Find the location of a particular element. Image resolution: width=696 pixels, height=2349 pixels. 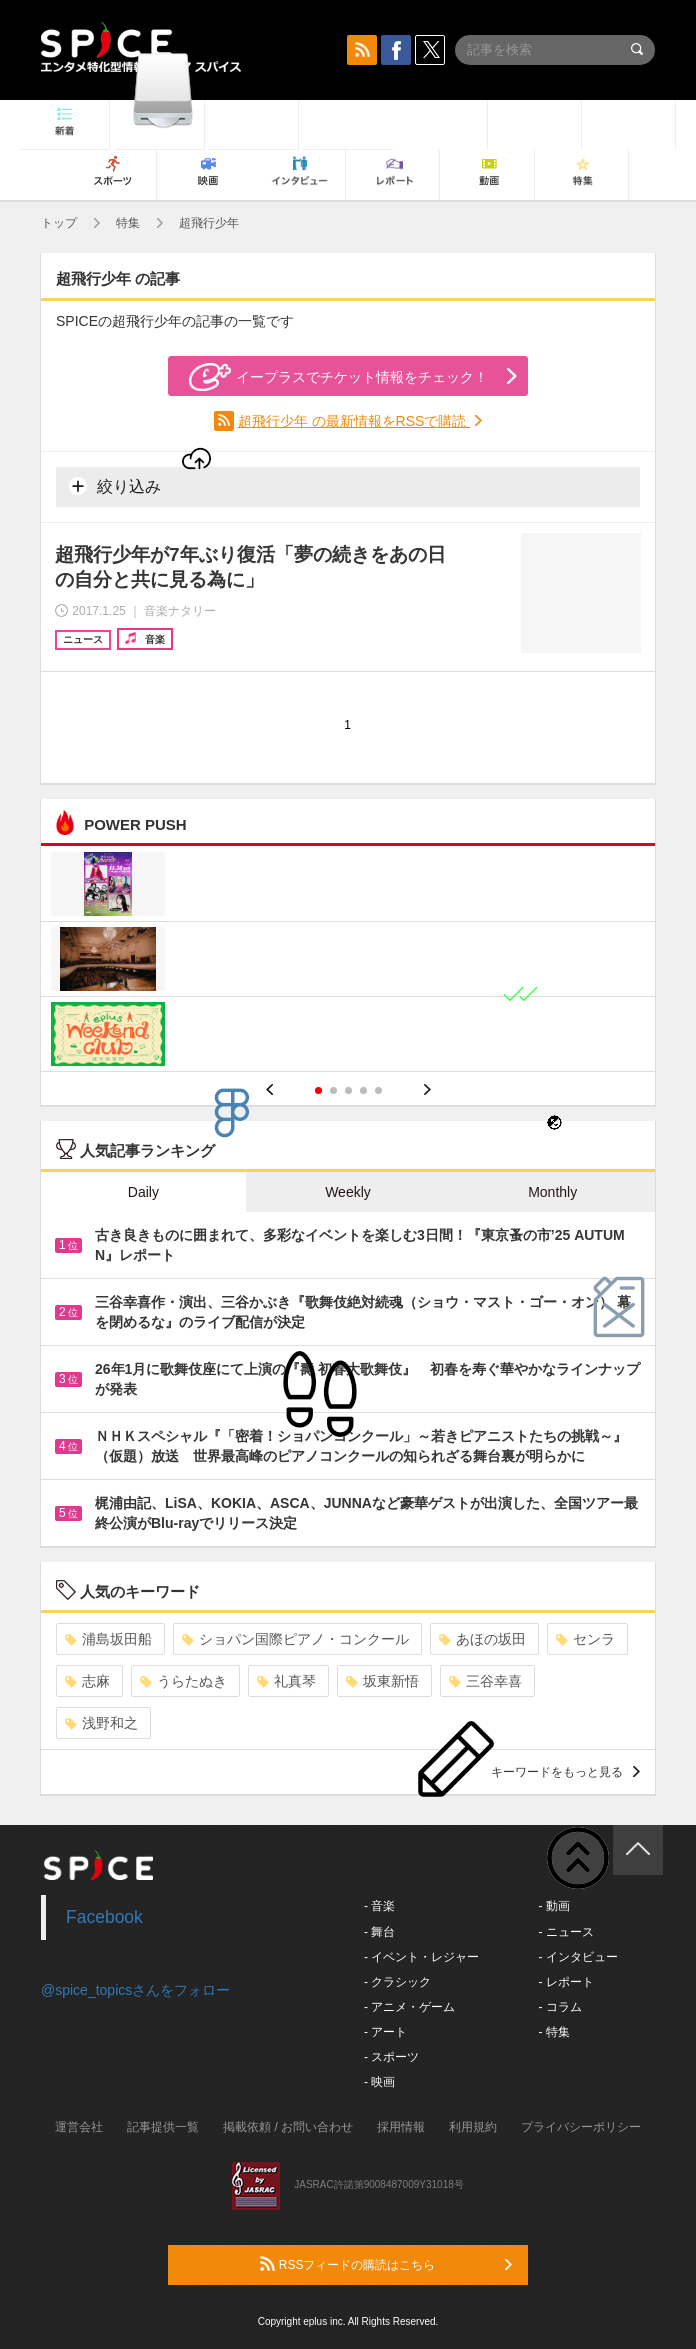

indicates an unreliable or intermittent test result is located at coordinates (554, 1122).